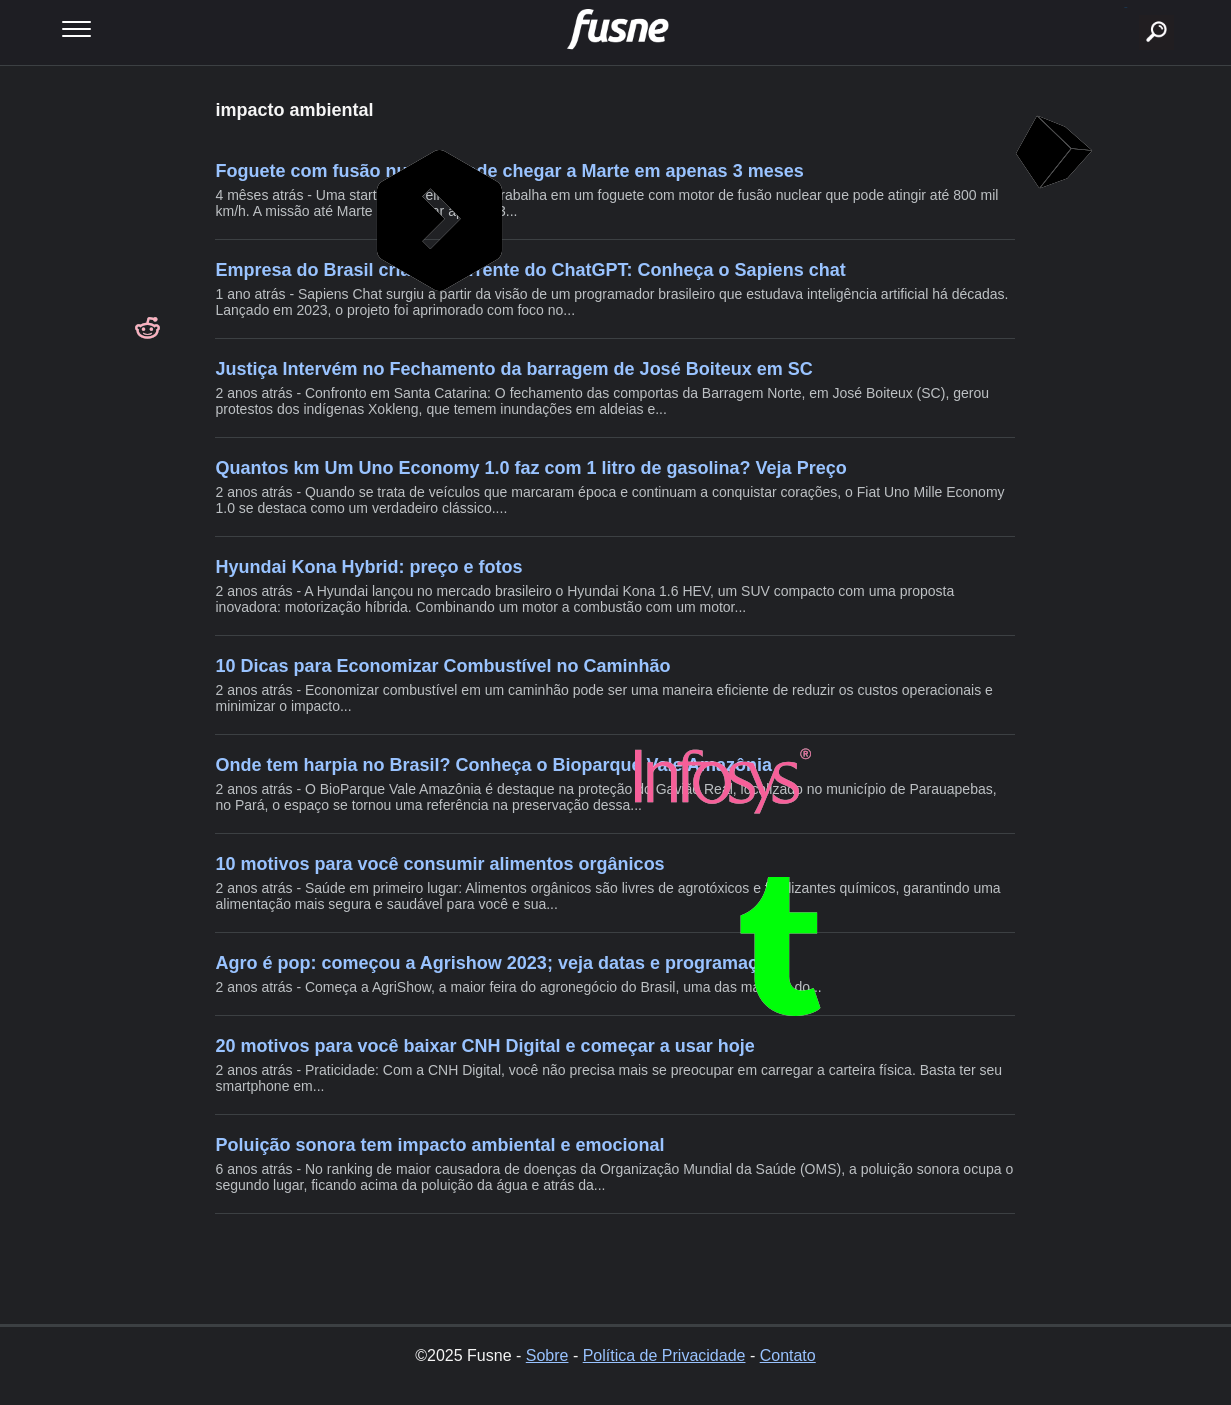 The height and width of the screenshot is (1405, 1231). Describe the element at coordinates (780, 946) in the screenshot. I see `open Tumblr app` at that location.